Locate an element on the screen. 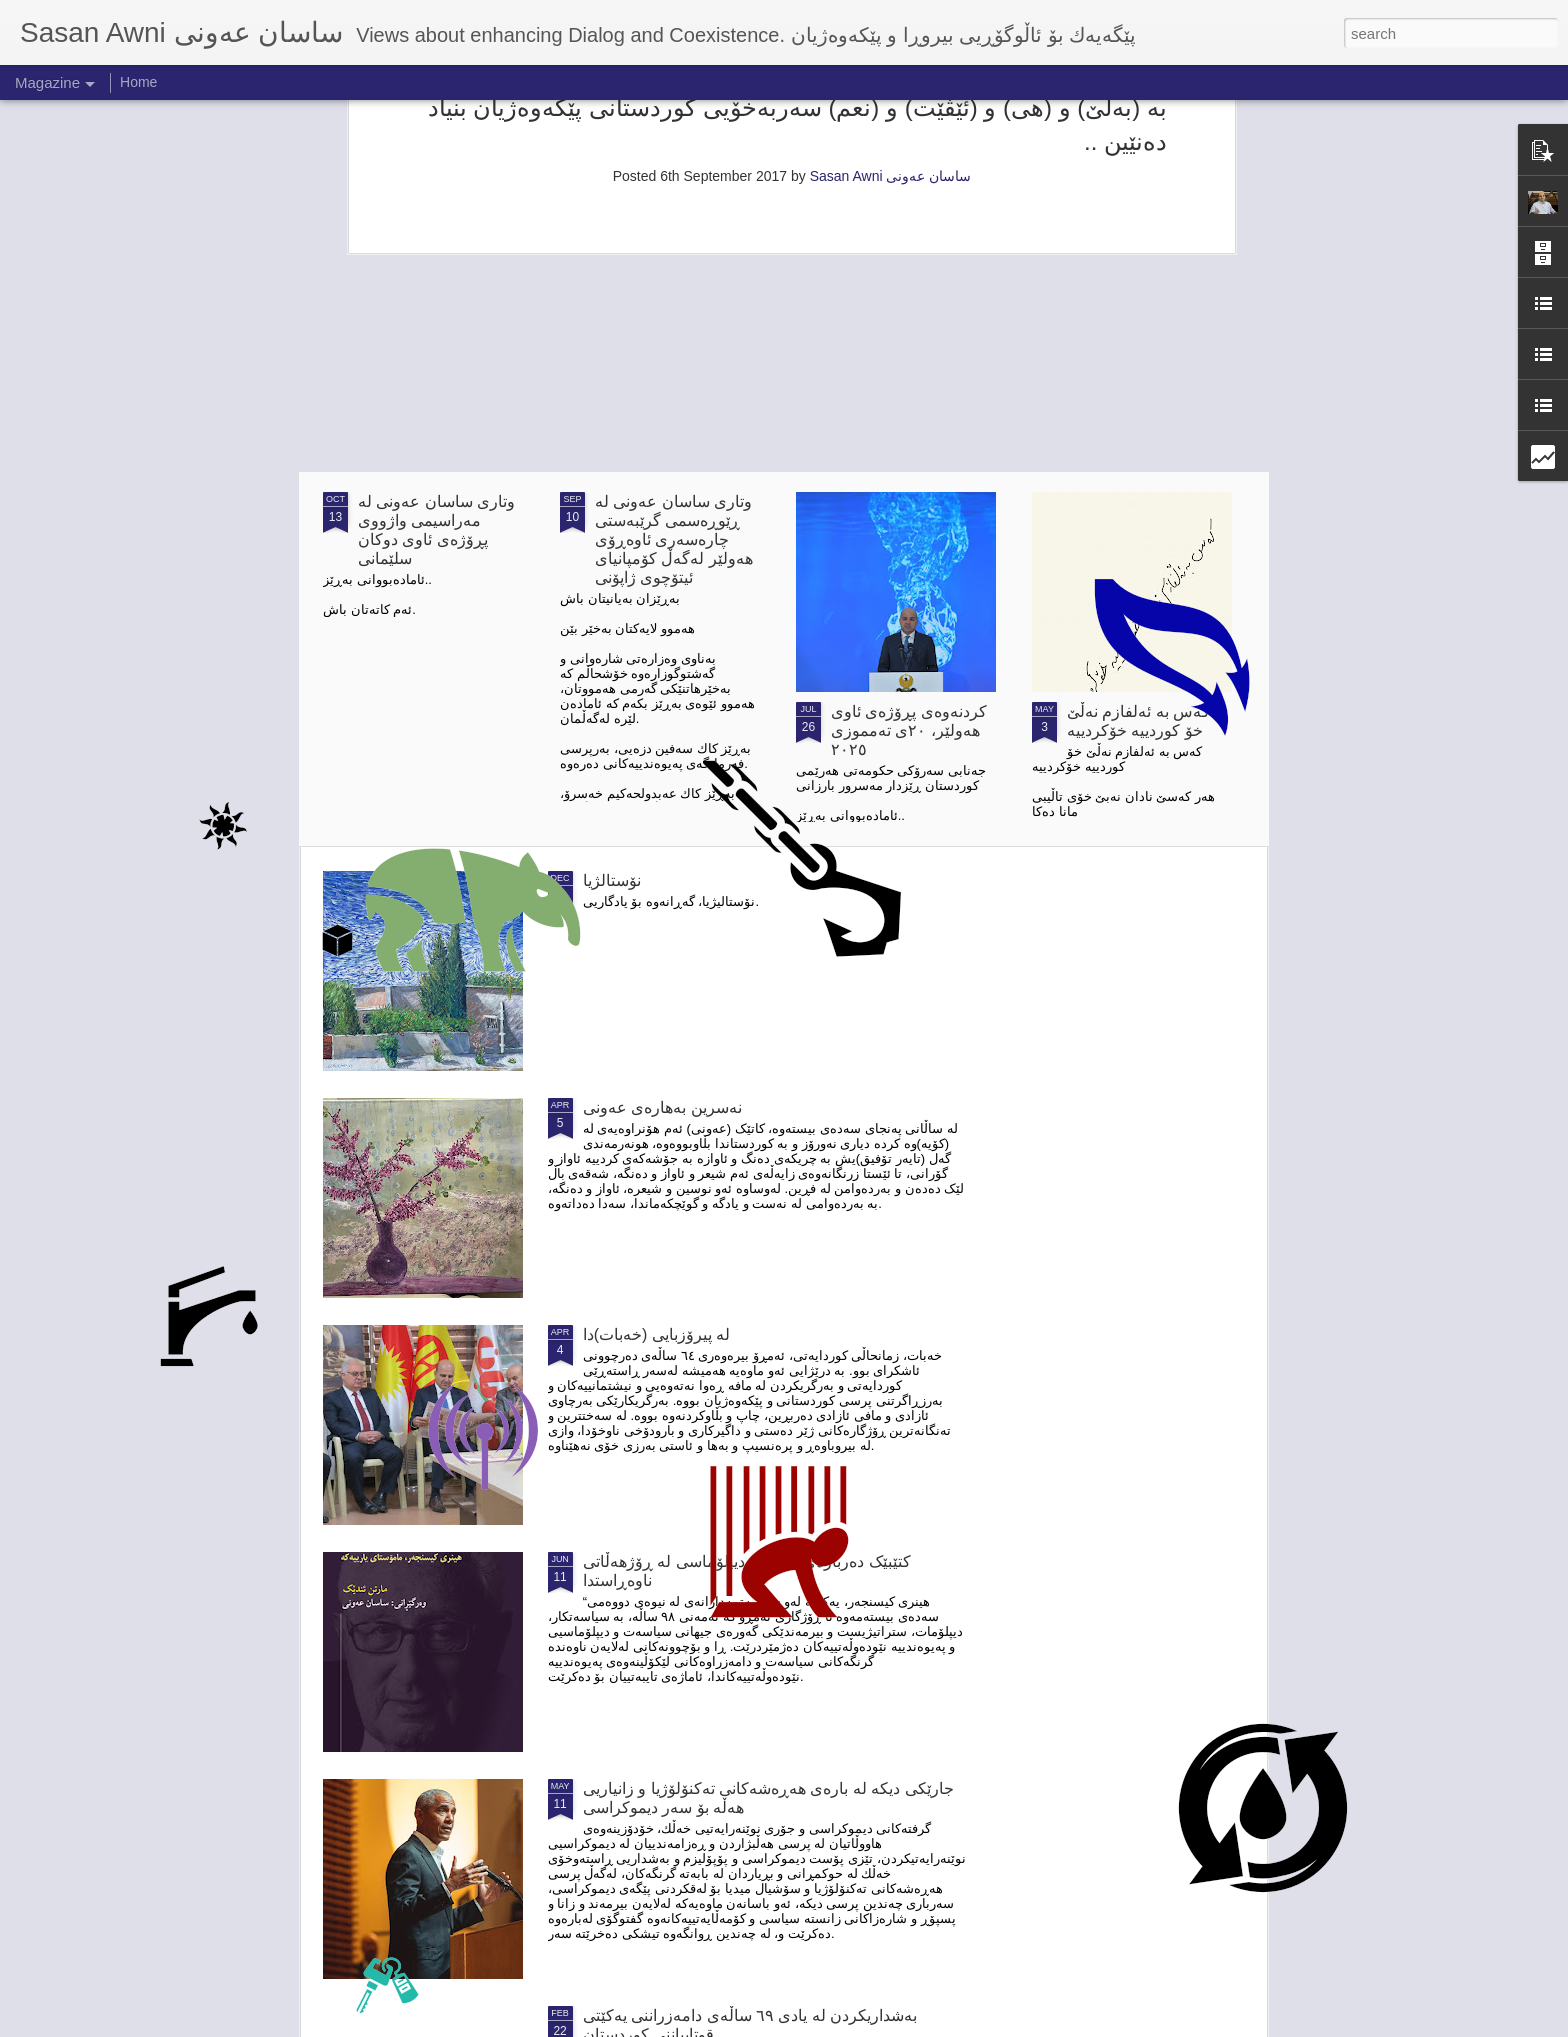 Image resolution: width=1568 pixels, height=2037 pixels. equip meat hook weapon or tool is located at coordinates (802, 860).